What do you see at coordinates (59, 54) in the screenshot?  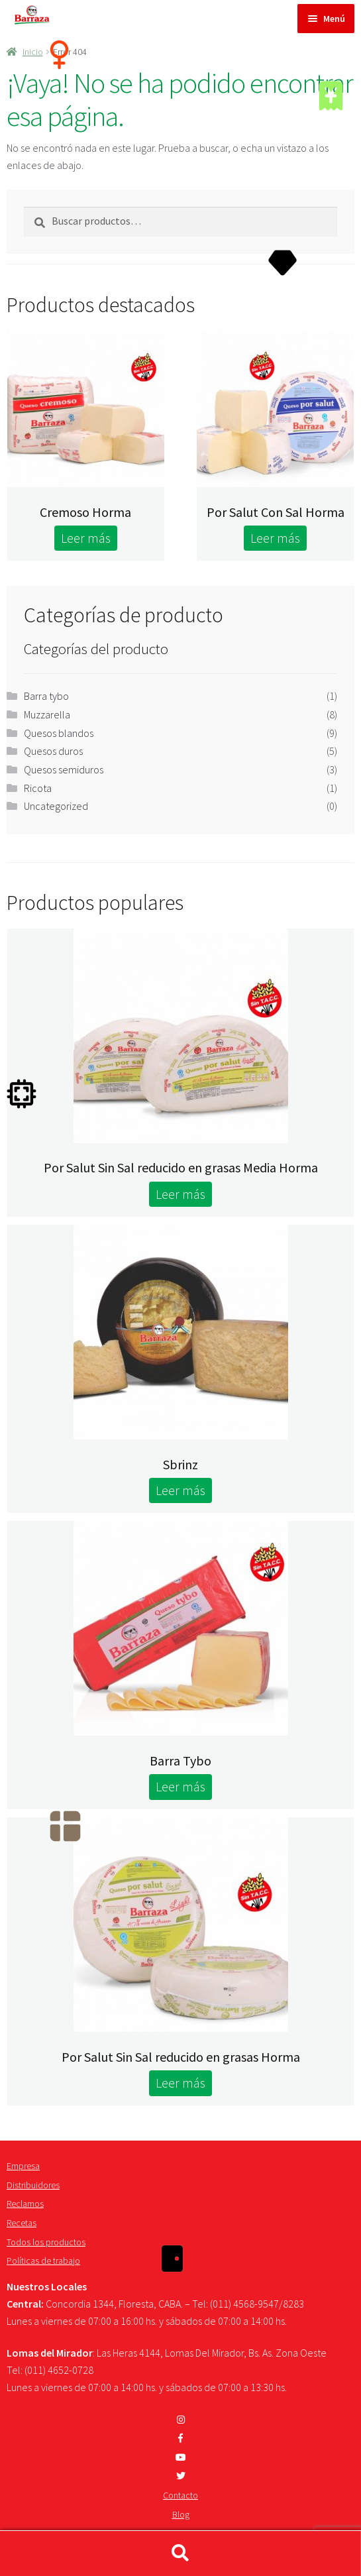 I see `indicates female gender option` at bounding box center [59, 54].